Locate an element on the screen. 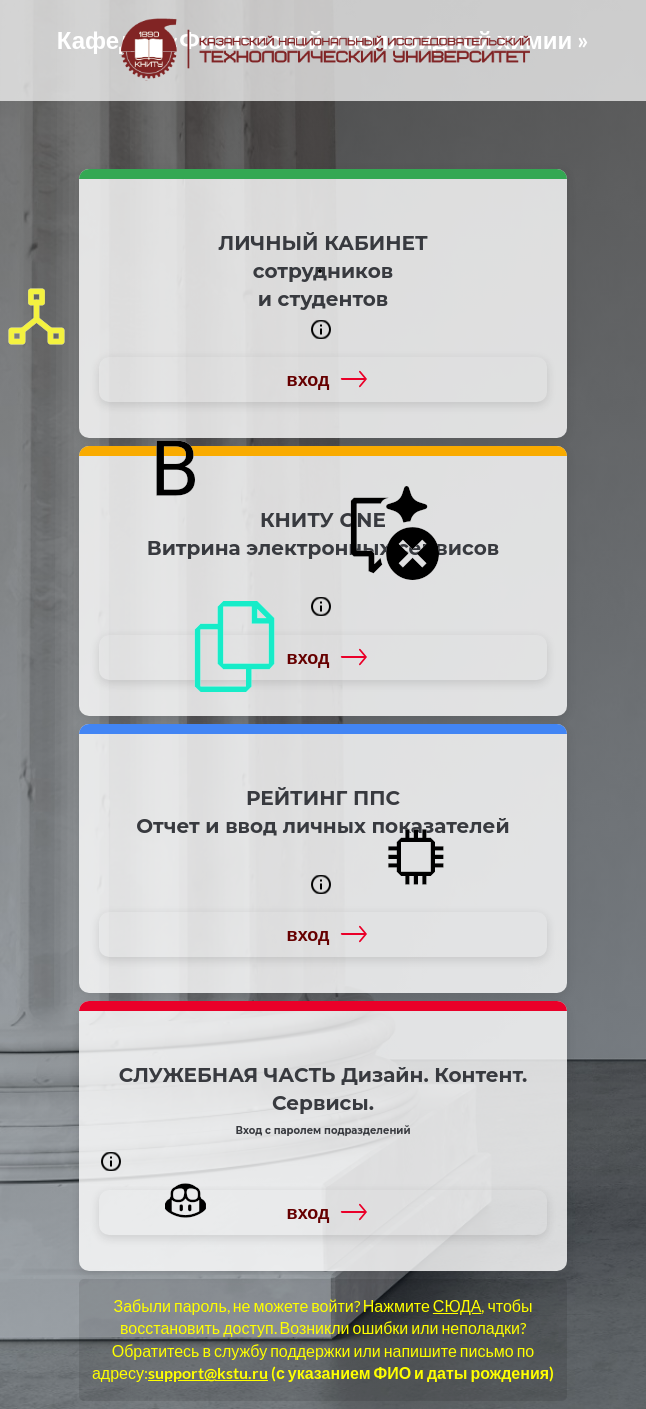 This screenshot has height=1409, width=646. browse files in the explorer panel is located at coordinates (236, 646).